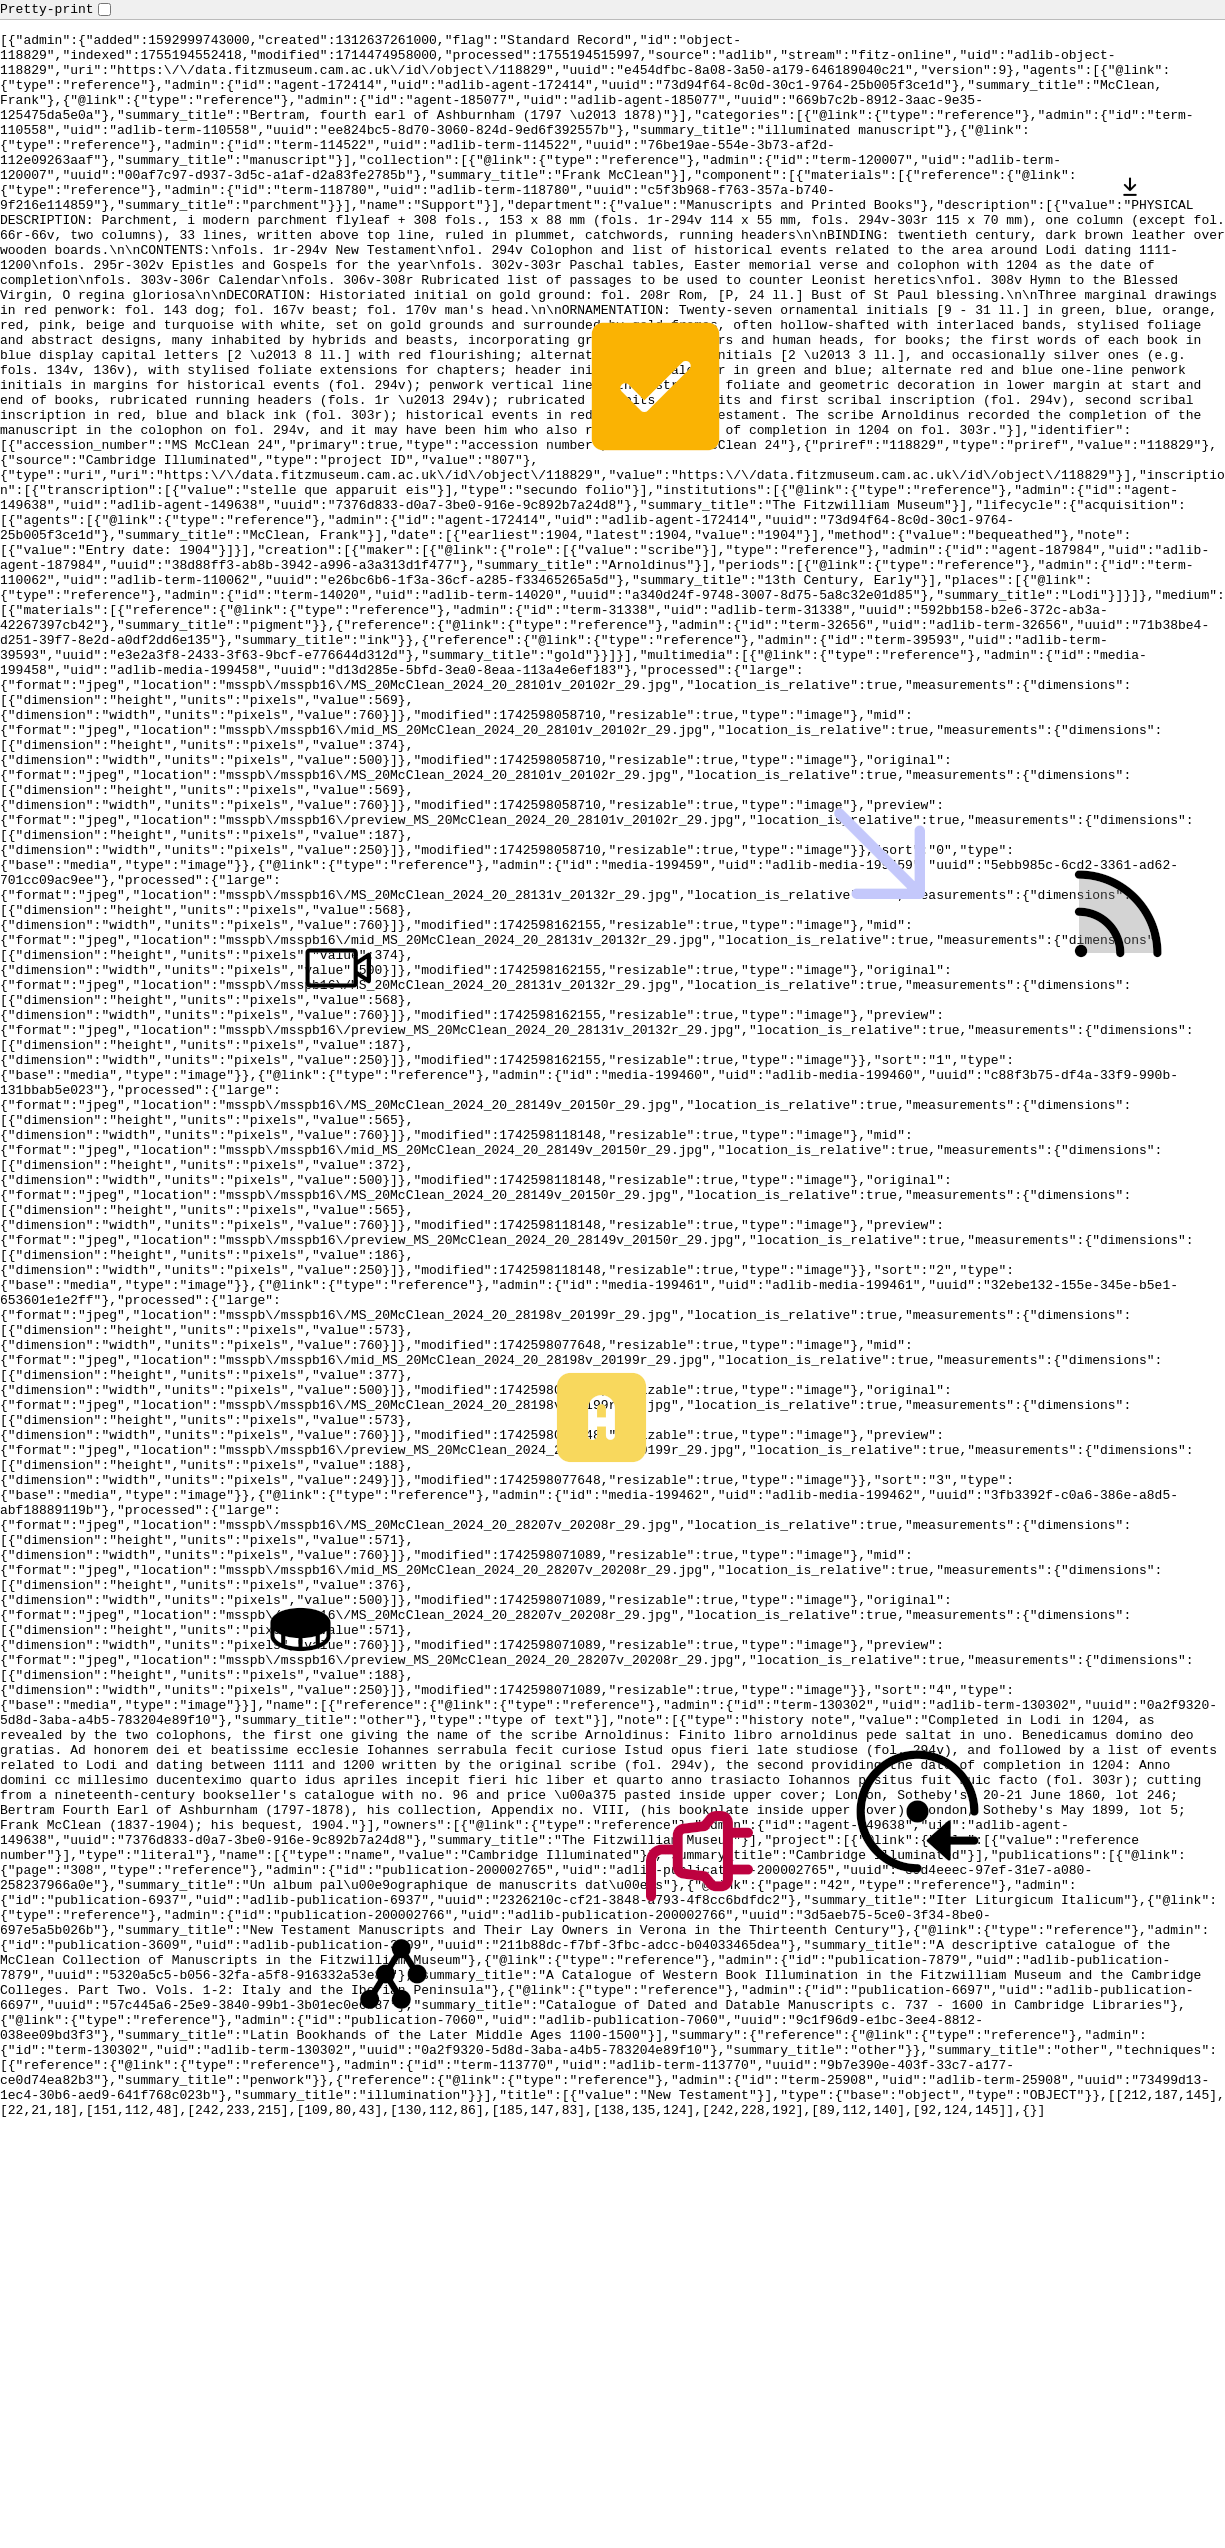 The height and width of the screenshot is (2548, 1225). I want to click on connect to a power source or external device, so click(699, 1854).